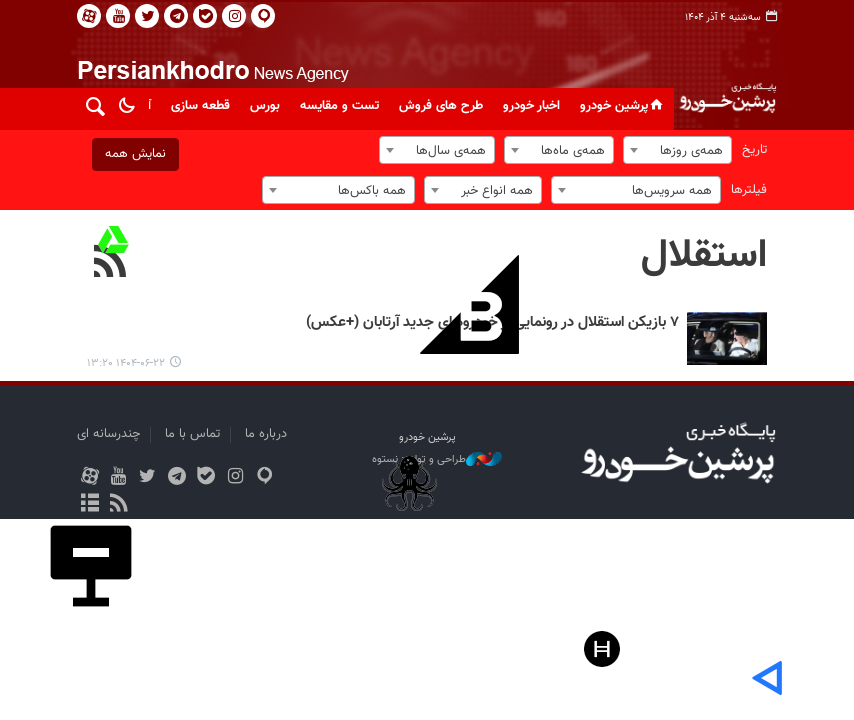 The height and width of the screenshot is (720, 854). Describe the element at coordinates (91, 566) in the screenshot. I see `indicates a reserved or held item` at that location.